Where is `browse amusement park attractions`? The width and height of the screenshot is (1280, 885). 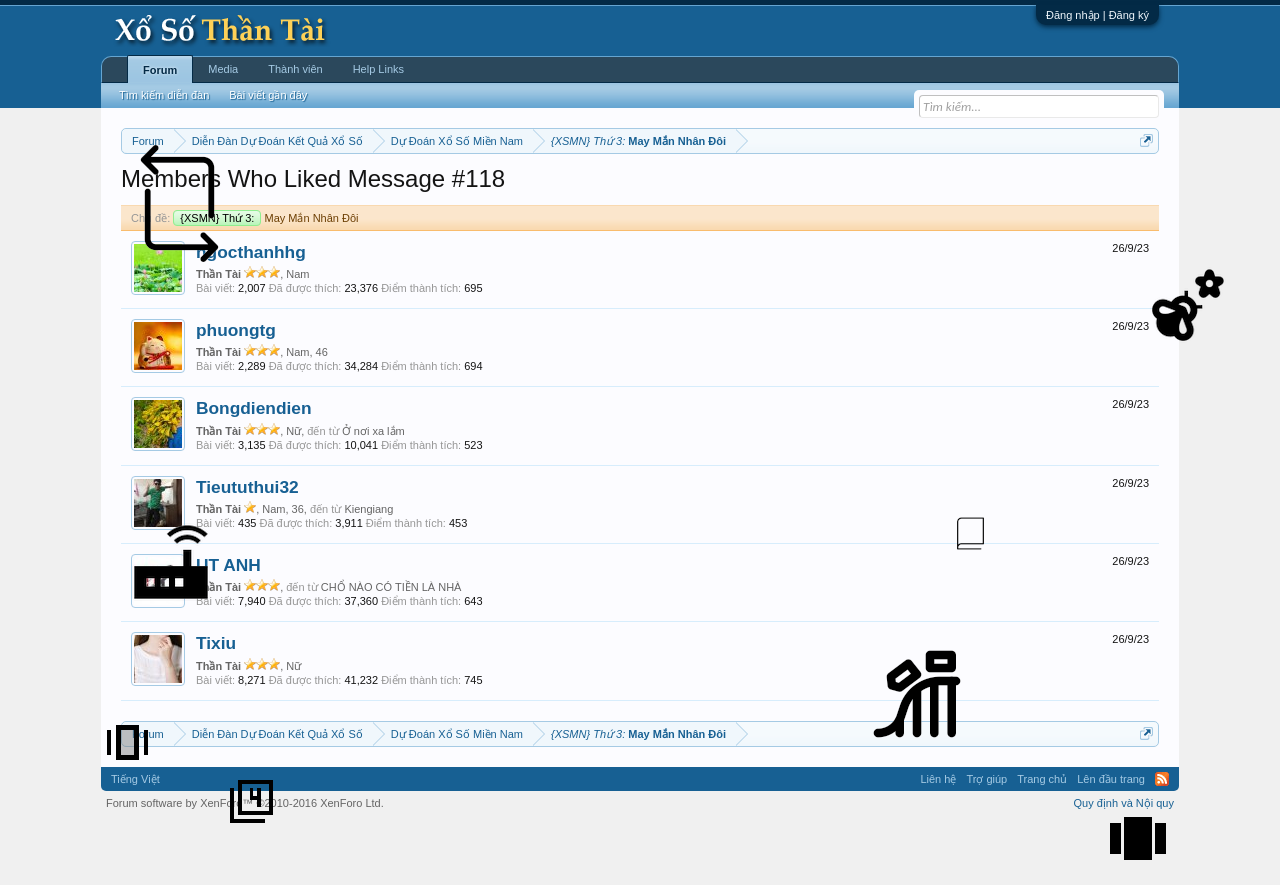
browse amusement park attractions is located at coordinates (917, 694).